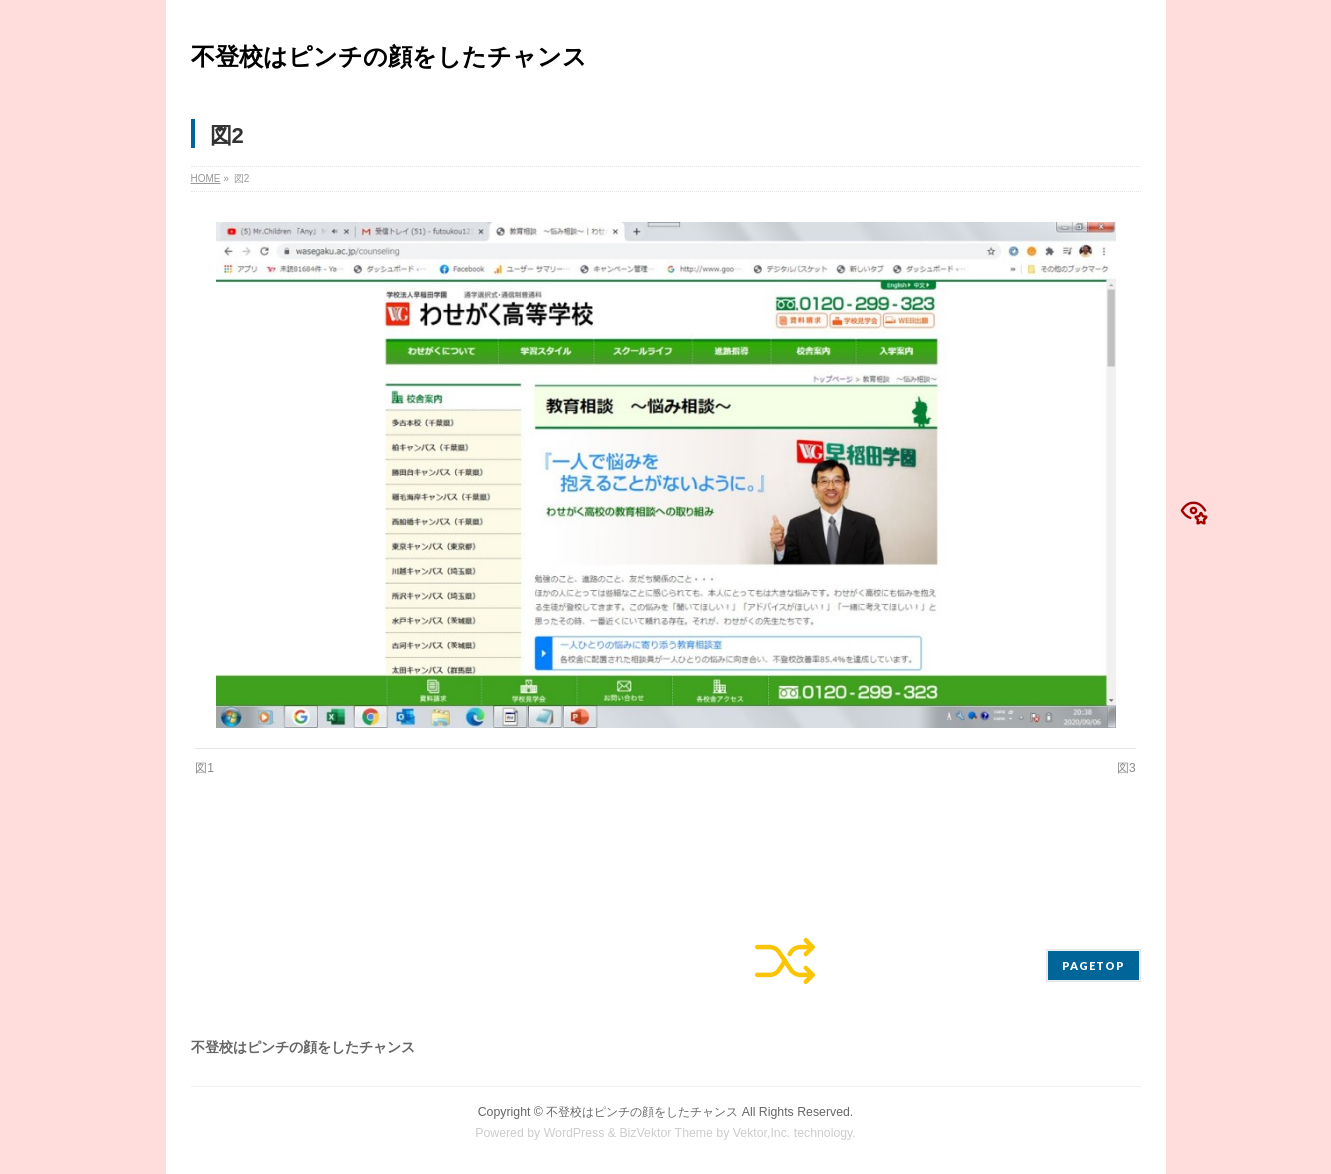 The width and height of the screenshot is (1331, 1174). What do you see at coordinates (785, 961) in the screenshot?
I see `shuffle playback order` at bounding box center [785, 961].